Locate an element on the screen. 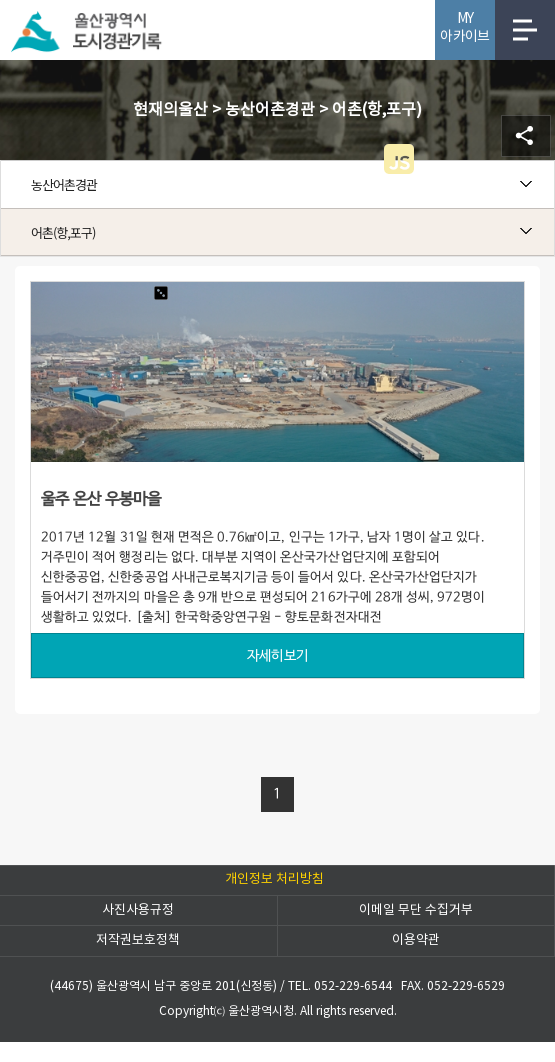 The image size is (555, 1062). javascript programming language logo is located at coordinates (399, 159).